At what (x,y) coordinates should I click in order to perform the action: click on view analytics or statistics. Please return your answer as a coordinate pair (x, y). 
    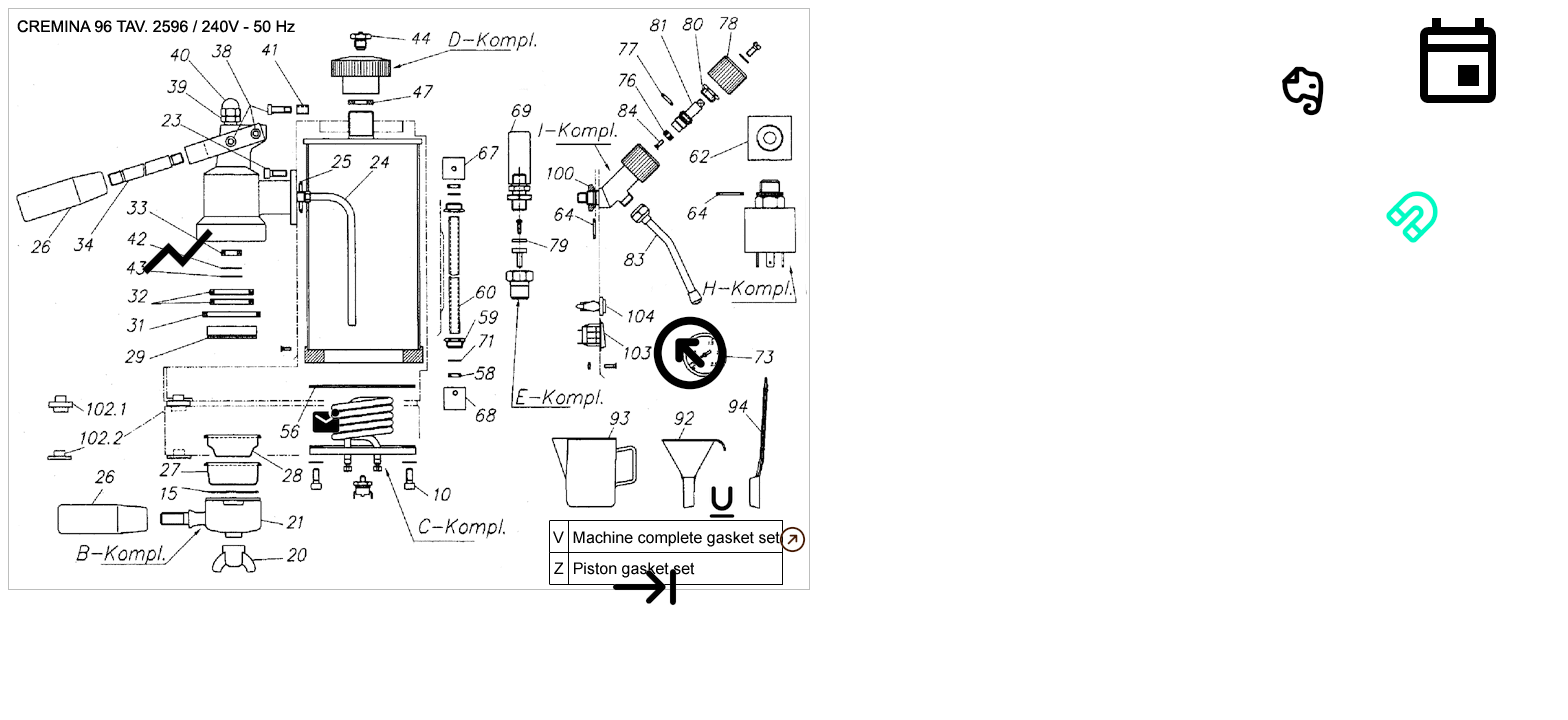
    Looking at the image, I should click on (177, 251).